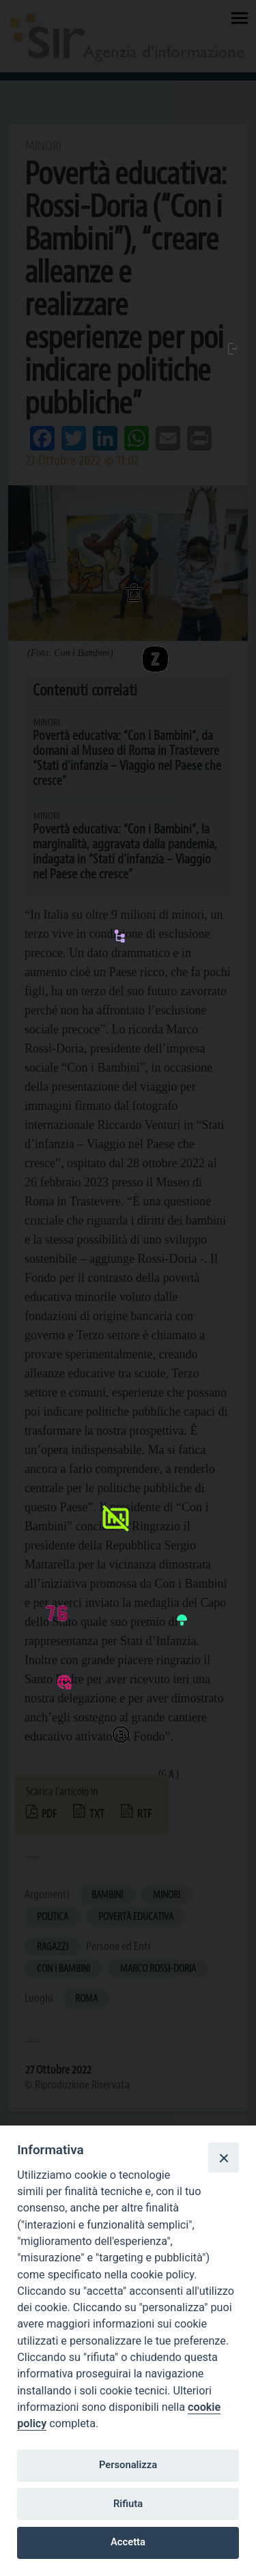 Image resolution: width=256 pixels, height=2576 pixels. What do you see at coordinates (134, 592) in the screenshot?
I see `delete selected item` at bounding box center [134, 592].